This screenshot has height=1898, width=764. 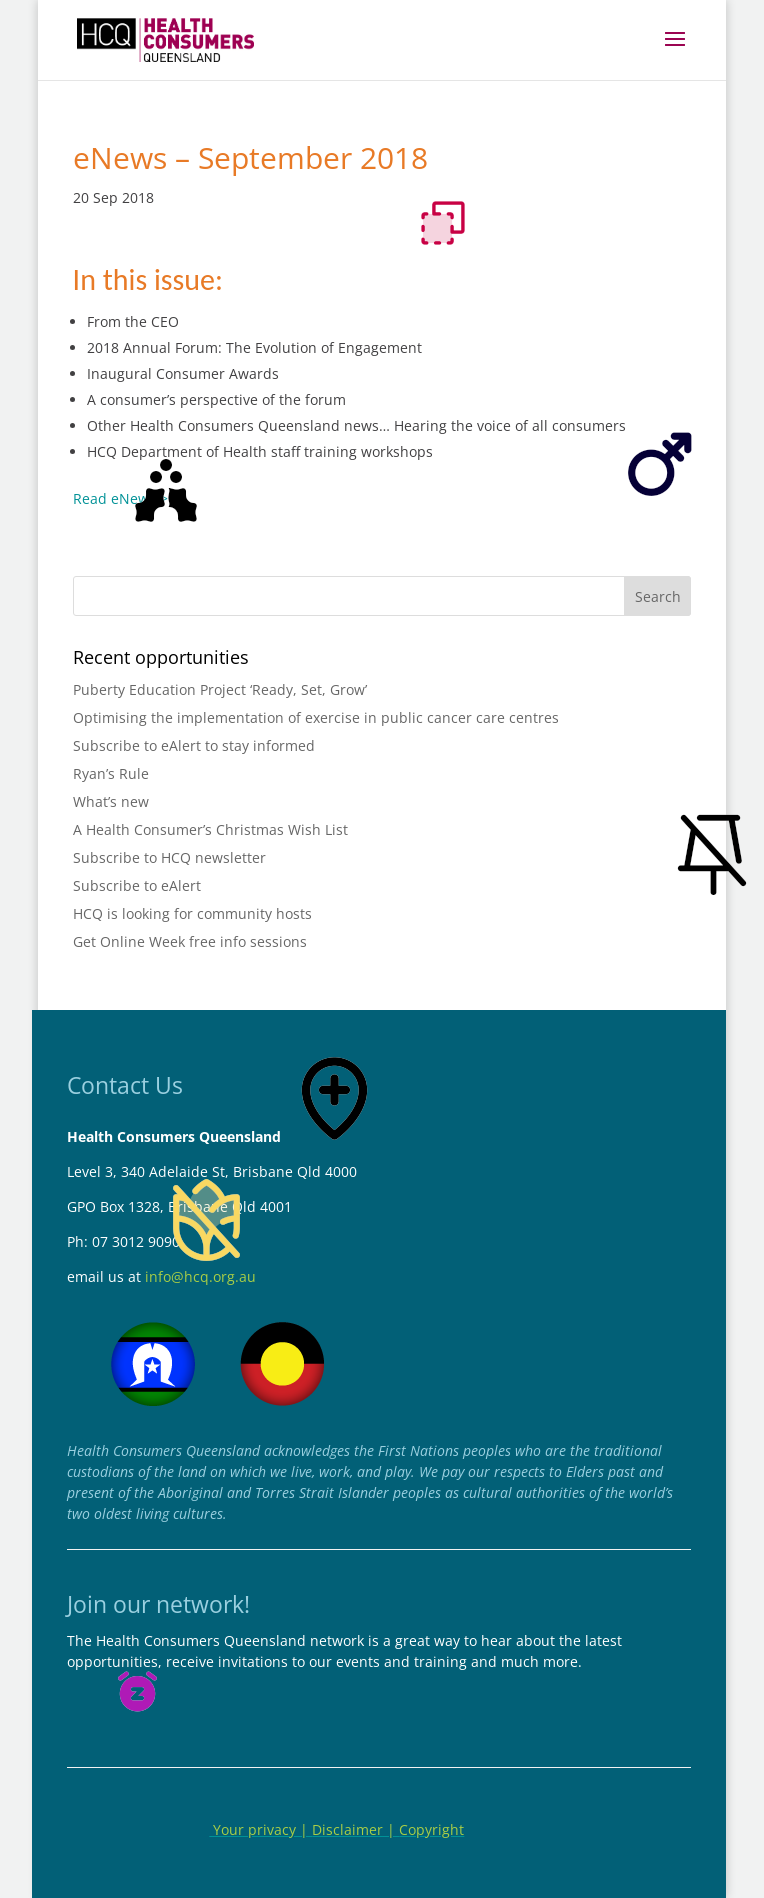 I want to click on indicates transgender or non-binary gender identity option, so click(x=661, y=463).